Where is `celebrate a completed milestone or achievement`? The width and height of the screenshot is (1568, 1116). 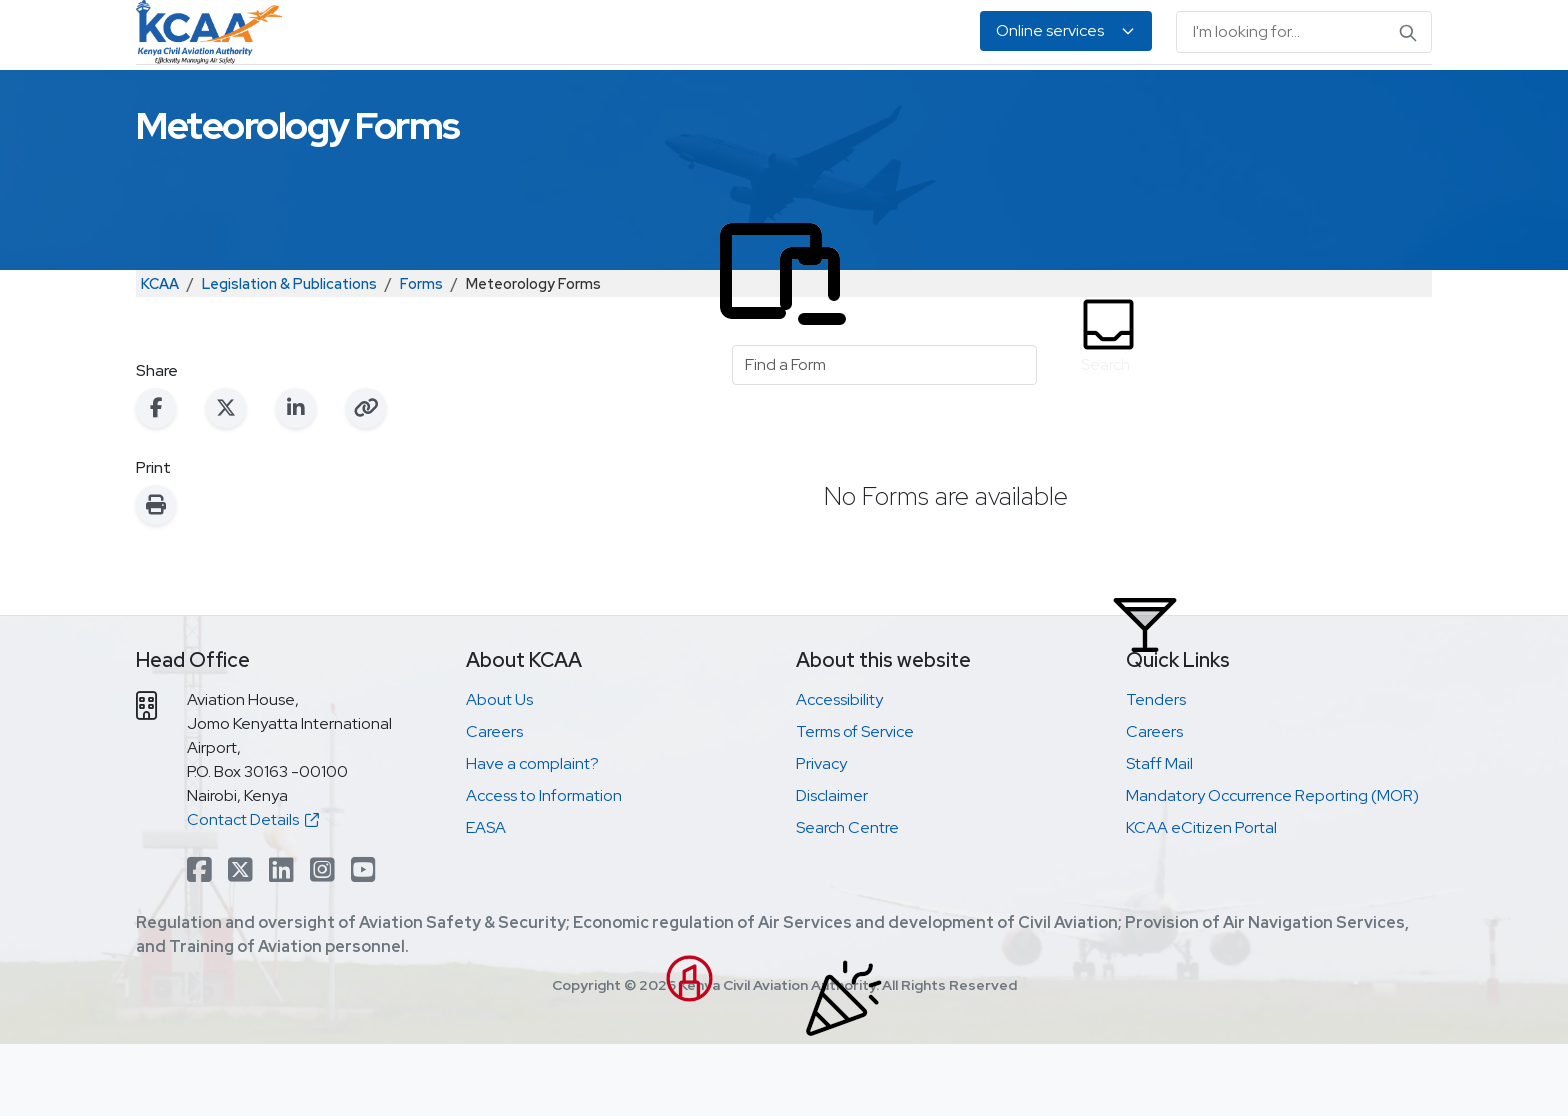
celebrate a completed milestone or achievement is located at coordinates (839, 1002).